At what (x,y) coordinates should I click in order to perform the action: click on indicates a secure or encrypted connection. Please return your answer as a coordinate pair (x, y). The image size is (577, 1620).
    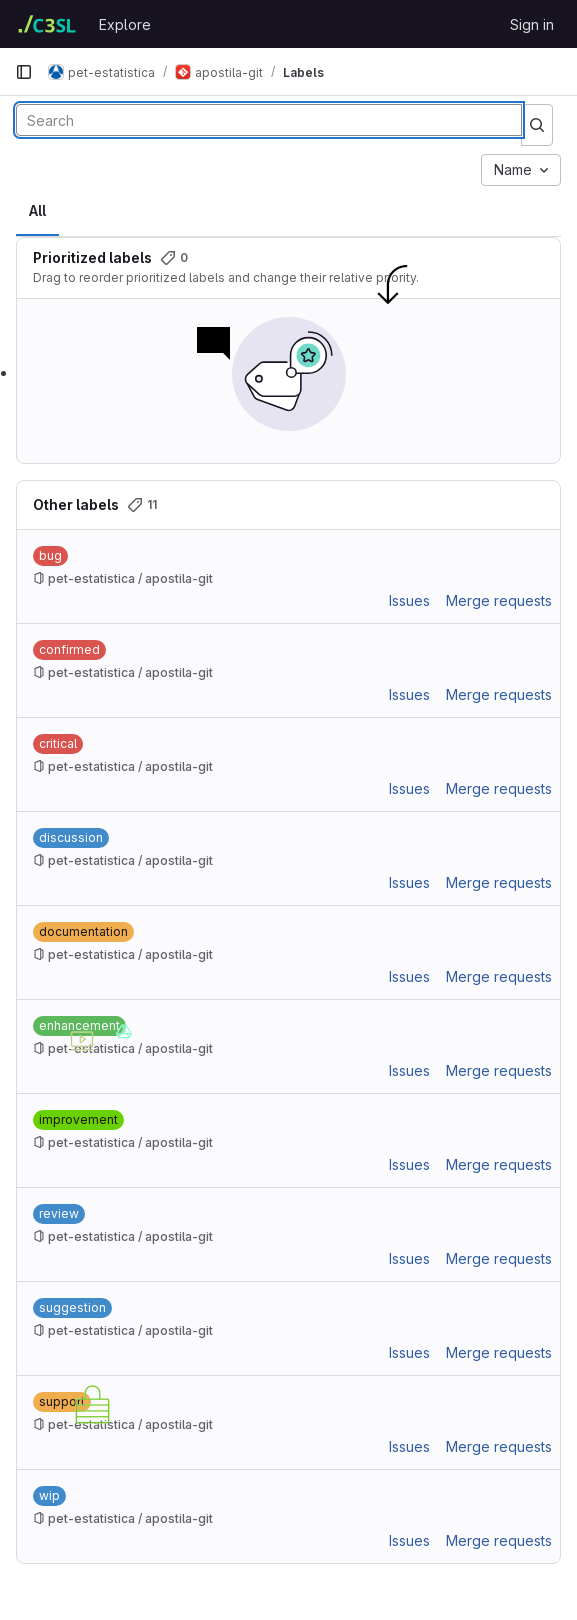
    Looking at the image, I should click on (92, 1406).